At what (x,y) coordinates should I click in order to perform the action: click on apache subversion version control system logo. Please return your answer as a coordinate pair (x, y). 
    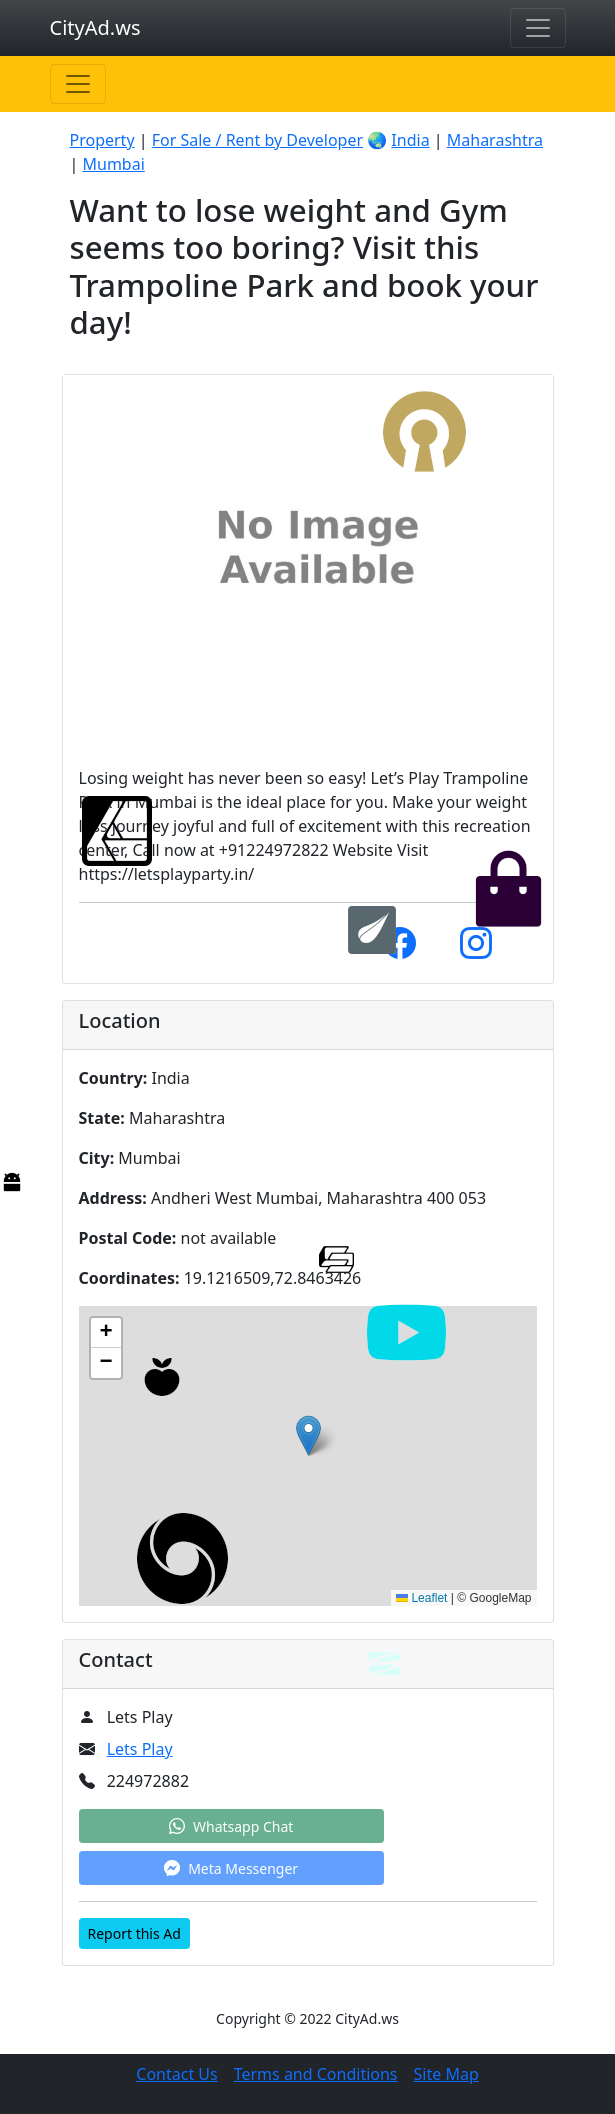
    Looking at the image, I should click on (384, 1663).